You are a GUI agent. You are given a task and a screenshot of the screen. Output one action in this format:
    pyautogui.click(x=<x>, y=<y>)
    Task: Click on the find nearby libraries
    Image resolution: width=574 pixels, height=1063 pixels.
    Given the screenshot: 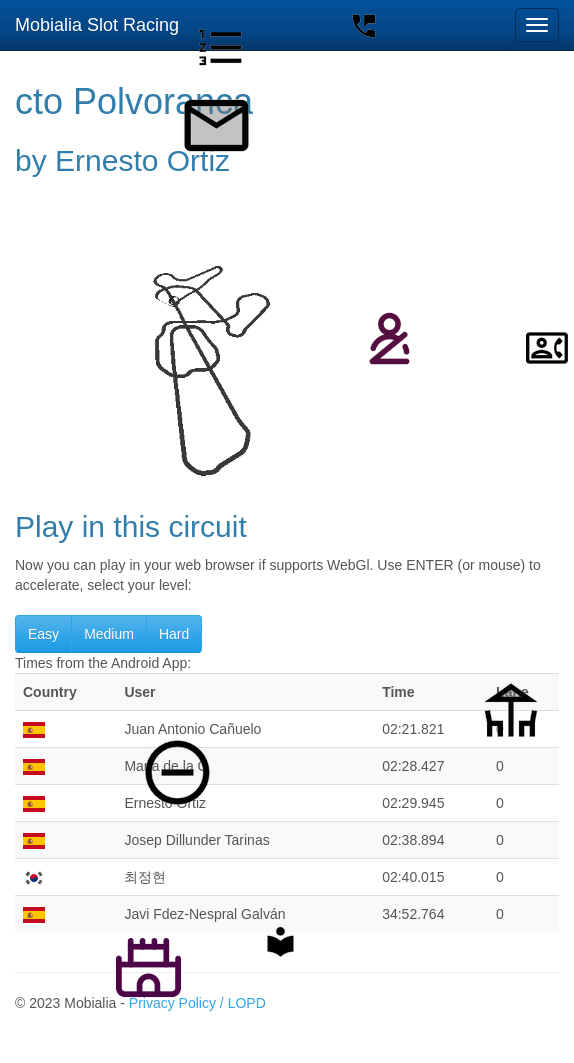 What is the action you would take?
    pyautogui.click(x=280, y=941)
    